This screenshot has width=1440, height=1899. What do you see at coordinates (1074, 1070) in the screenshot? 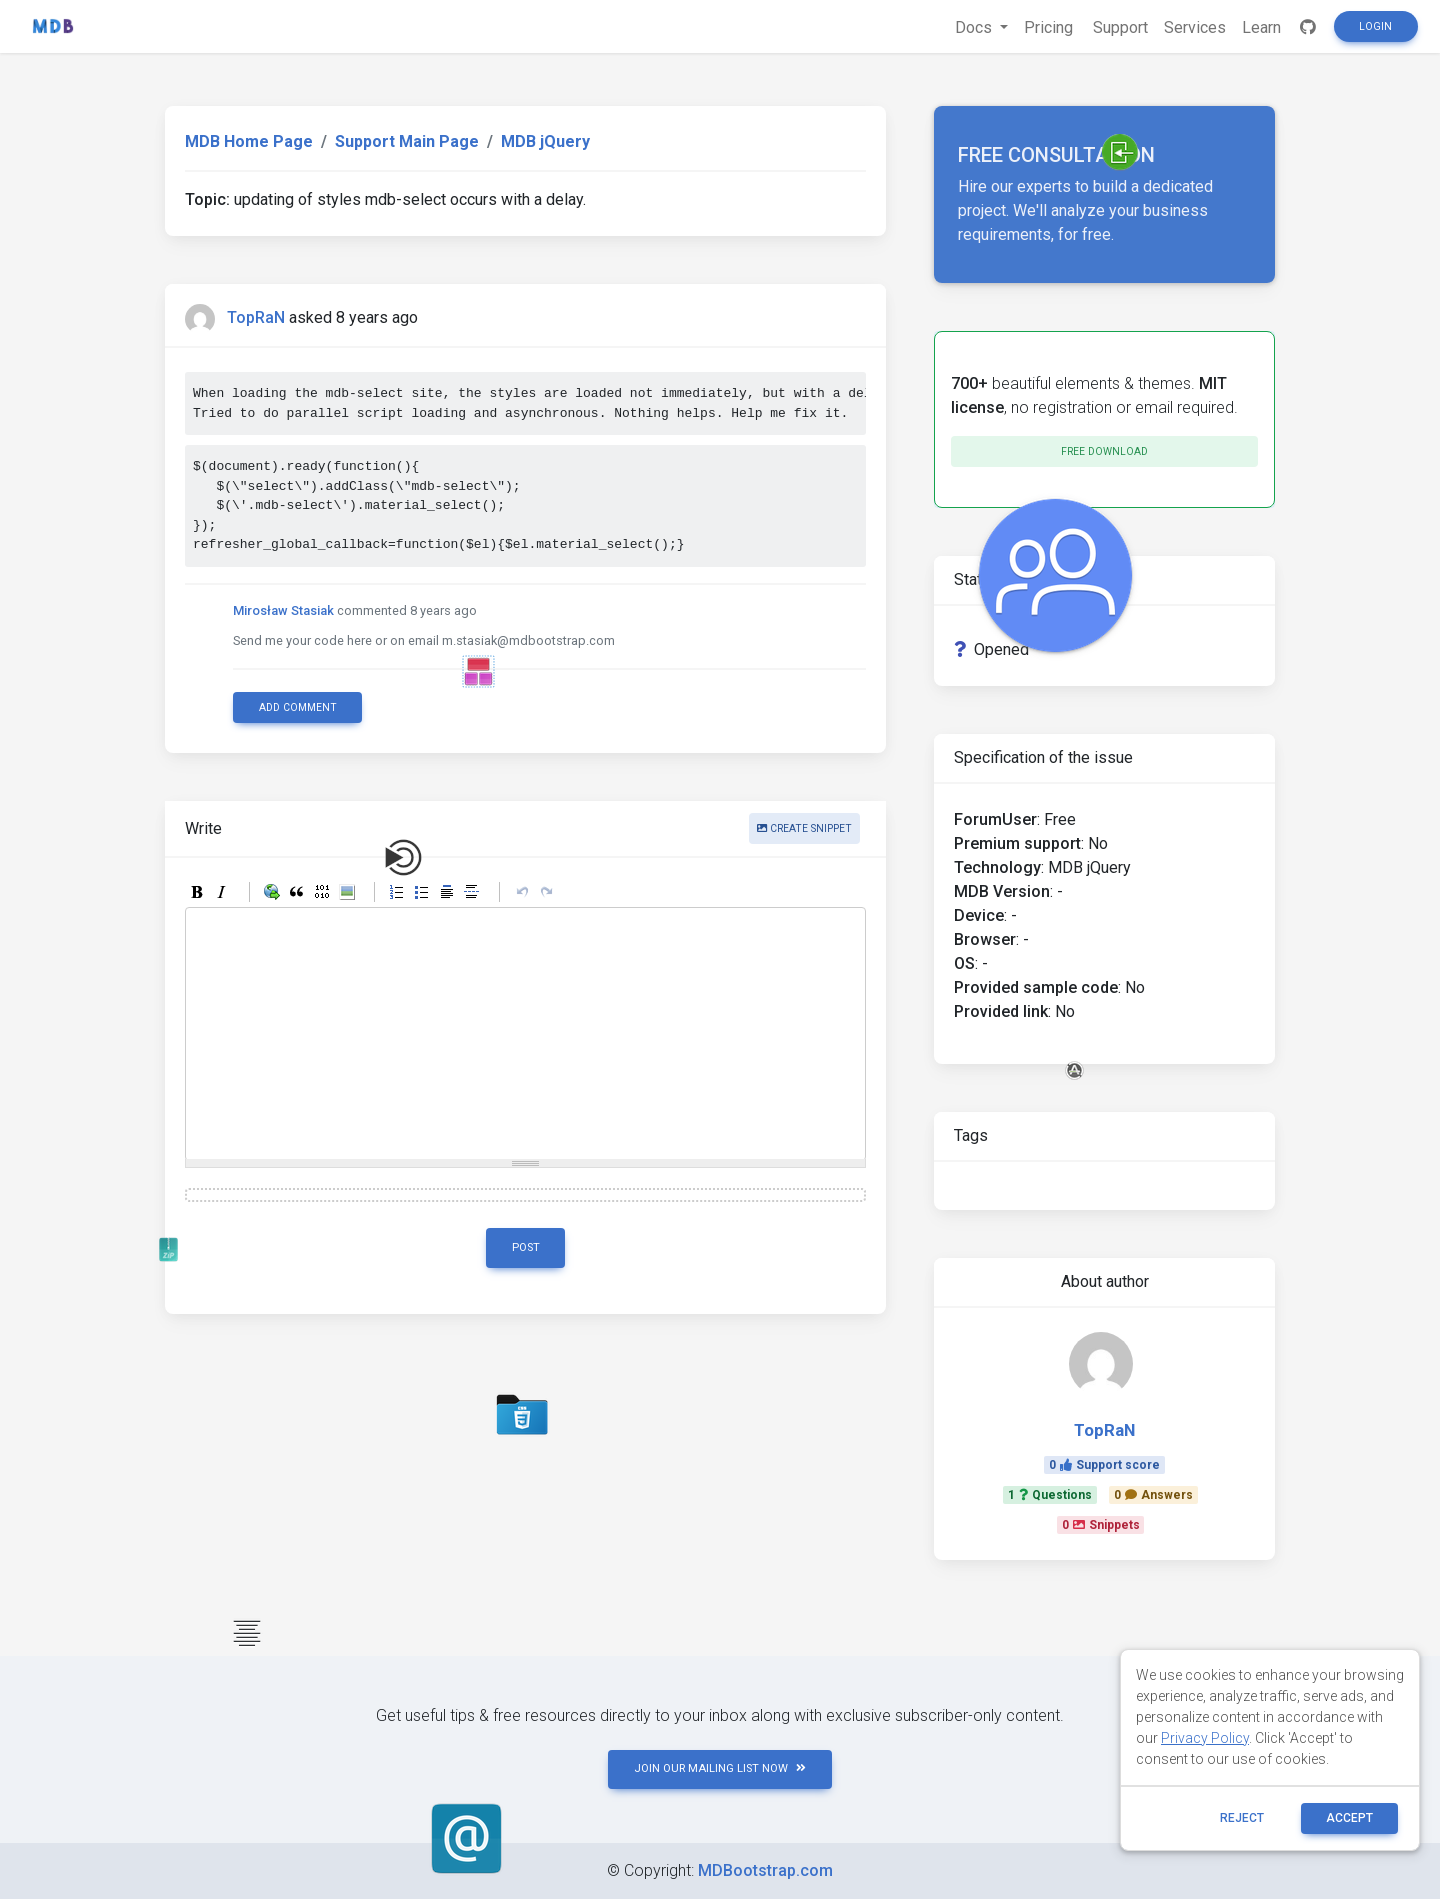
I see `open the system update manager` at bounding box center [1074, 1070].